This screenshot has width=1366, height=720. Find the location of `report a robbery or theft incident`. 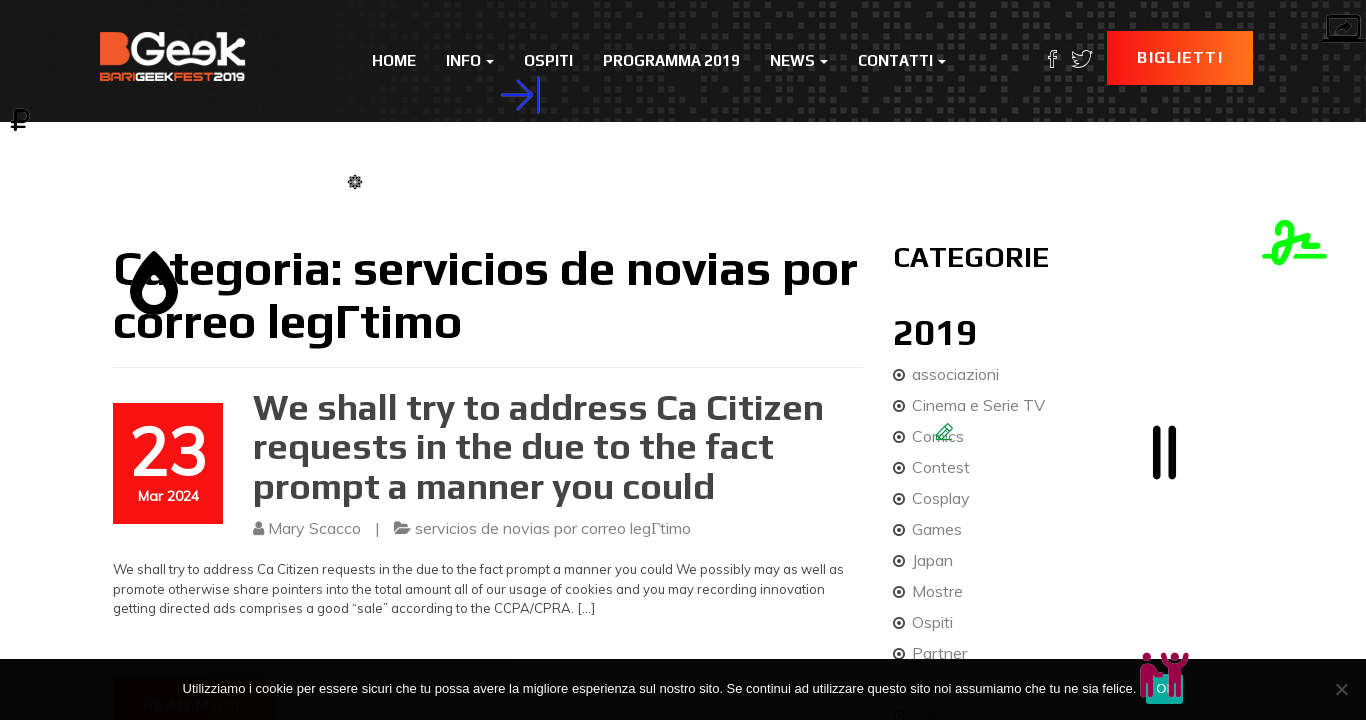

report a robbery or theft incident is located at coordinates (1165, 675).